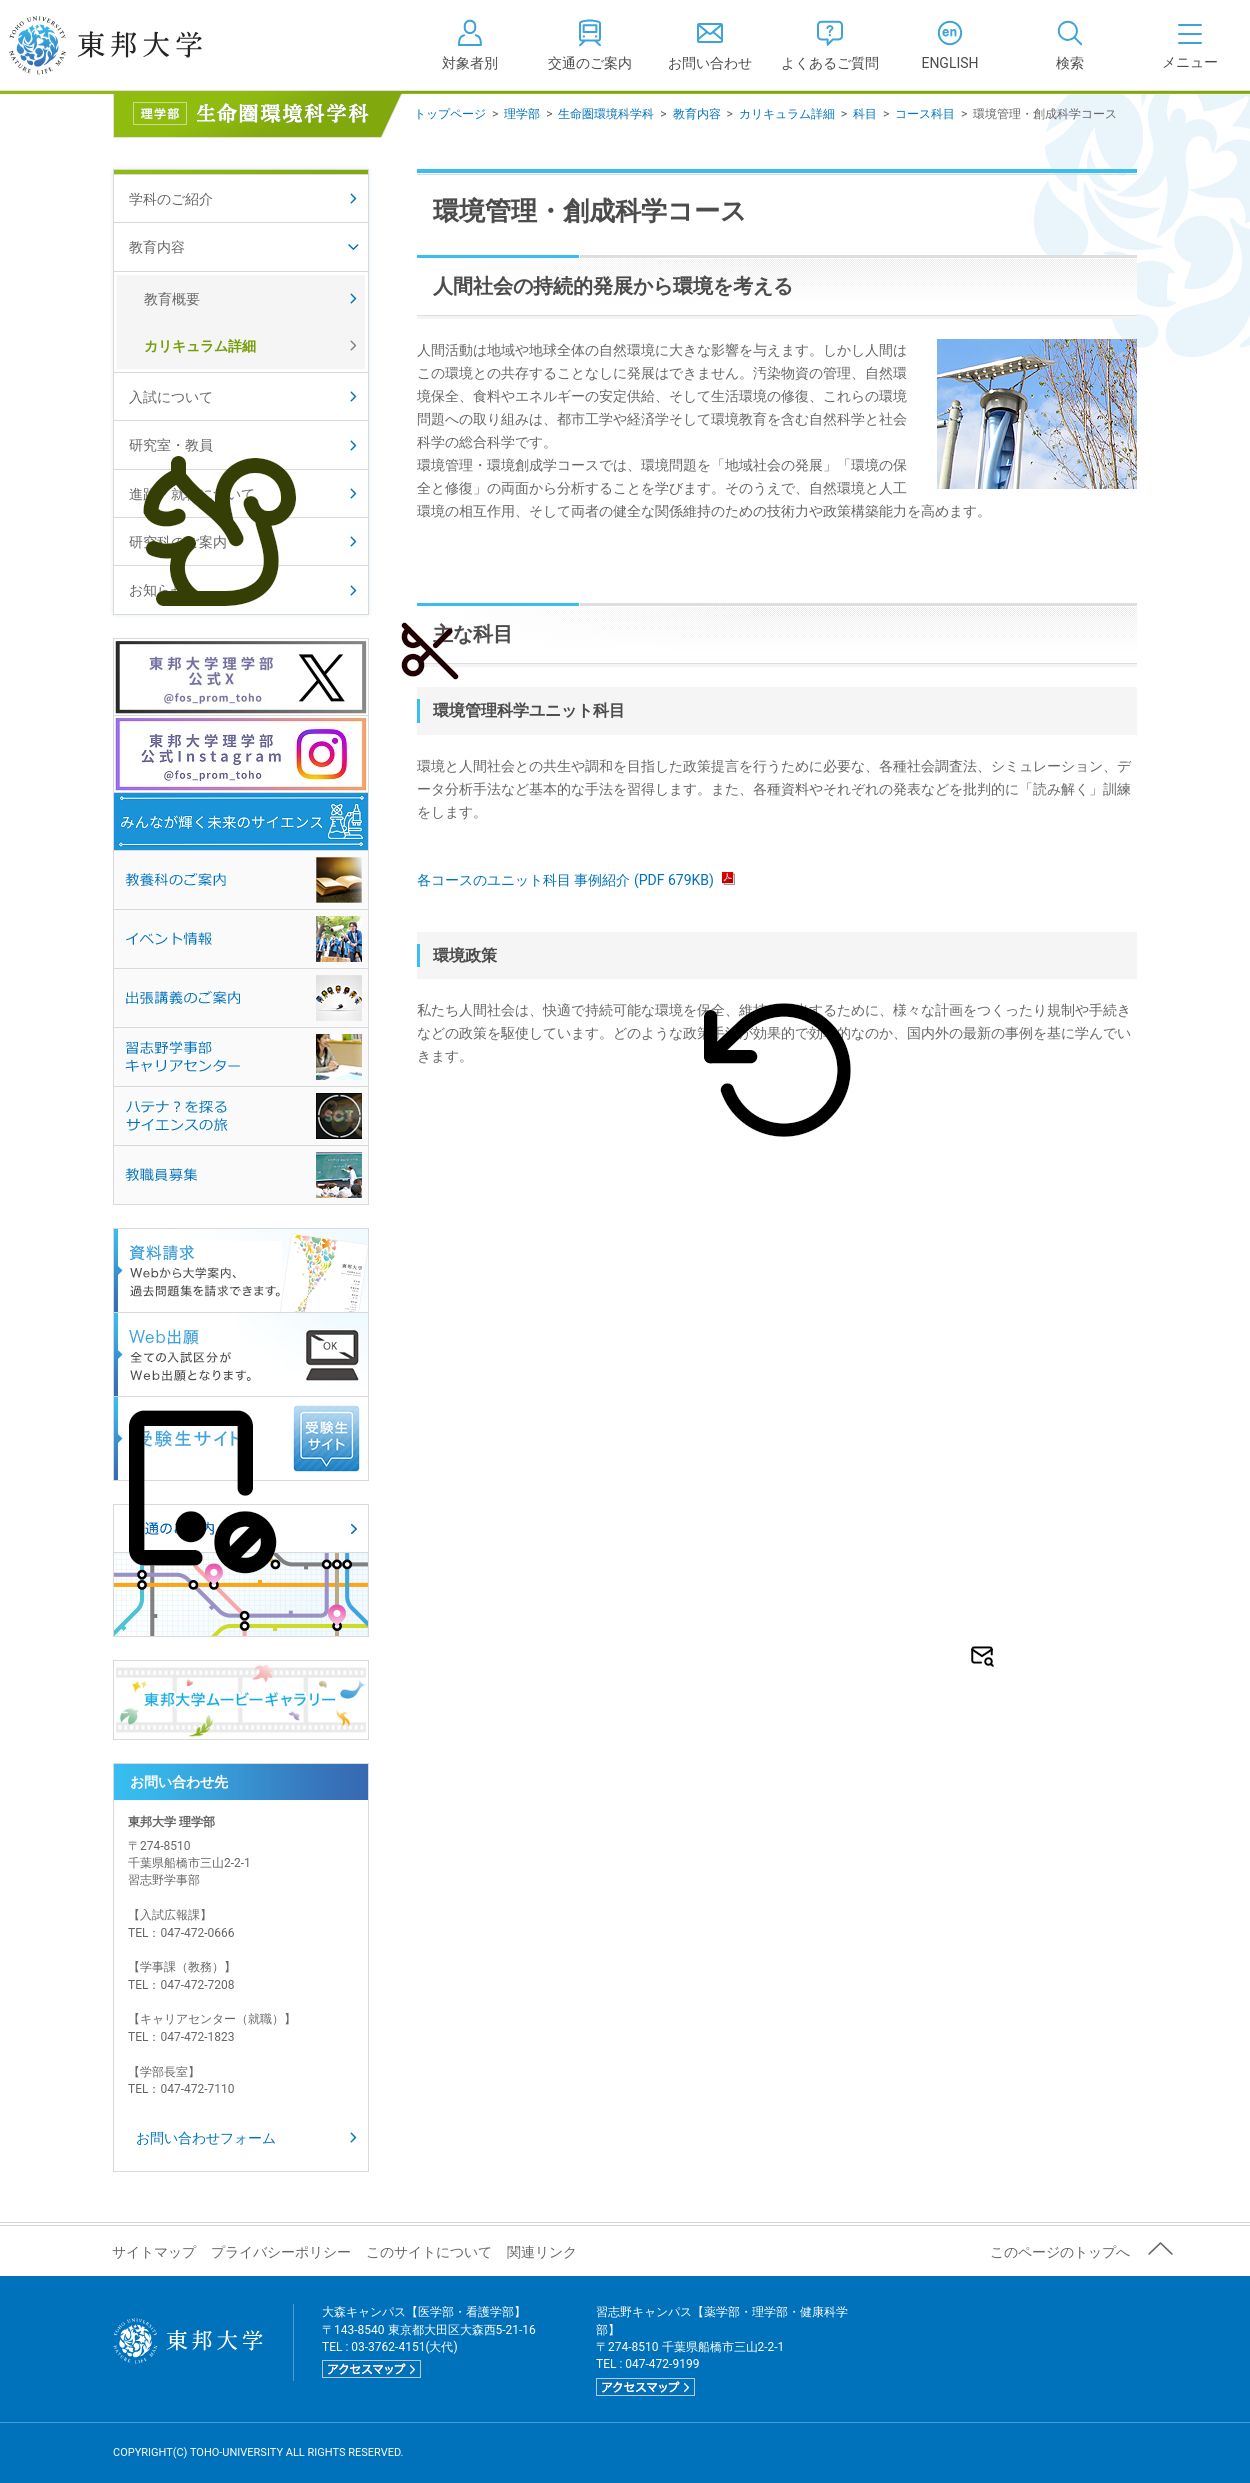  I want to click on view stashed or cached content, so click(216, 536).